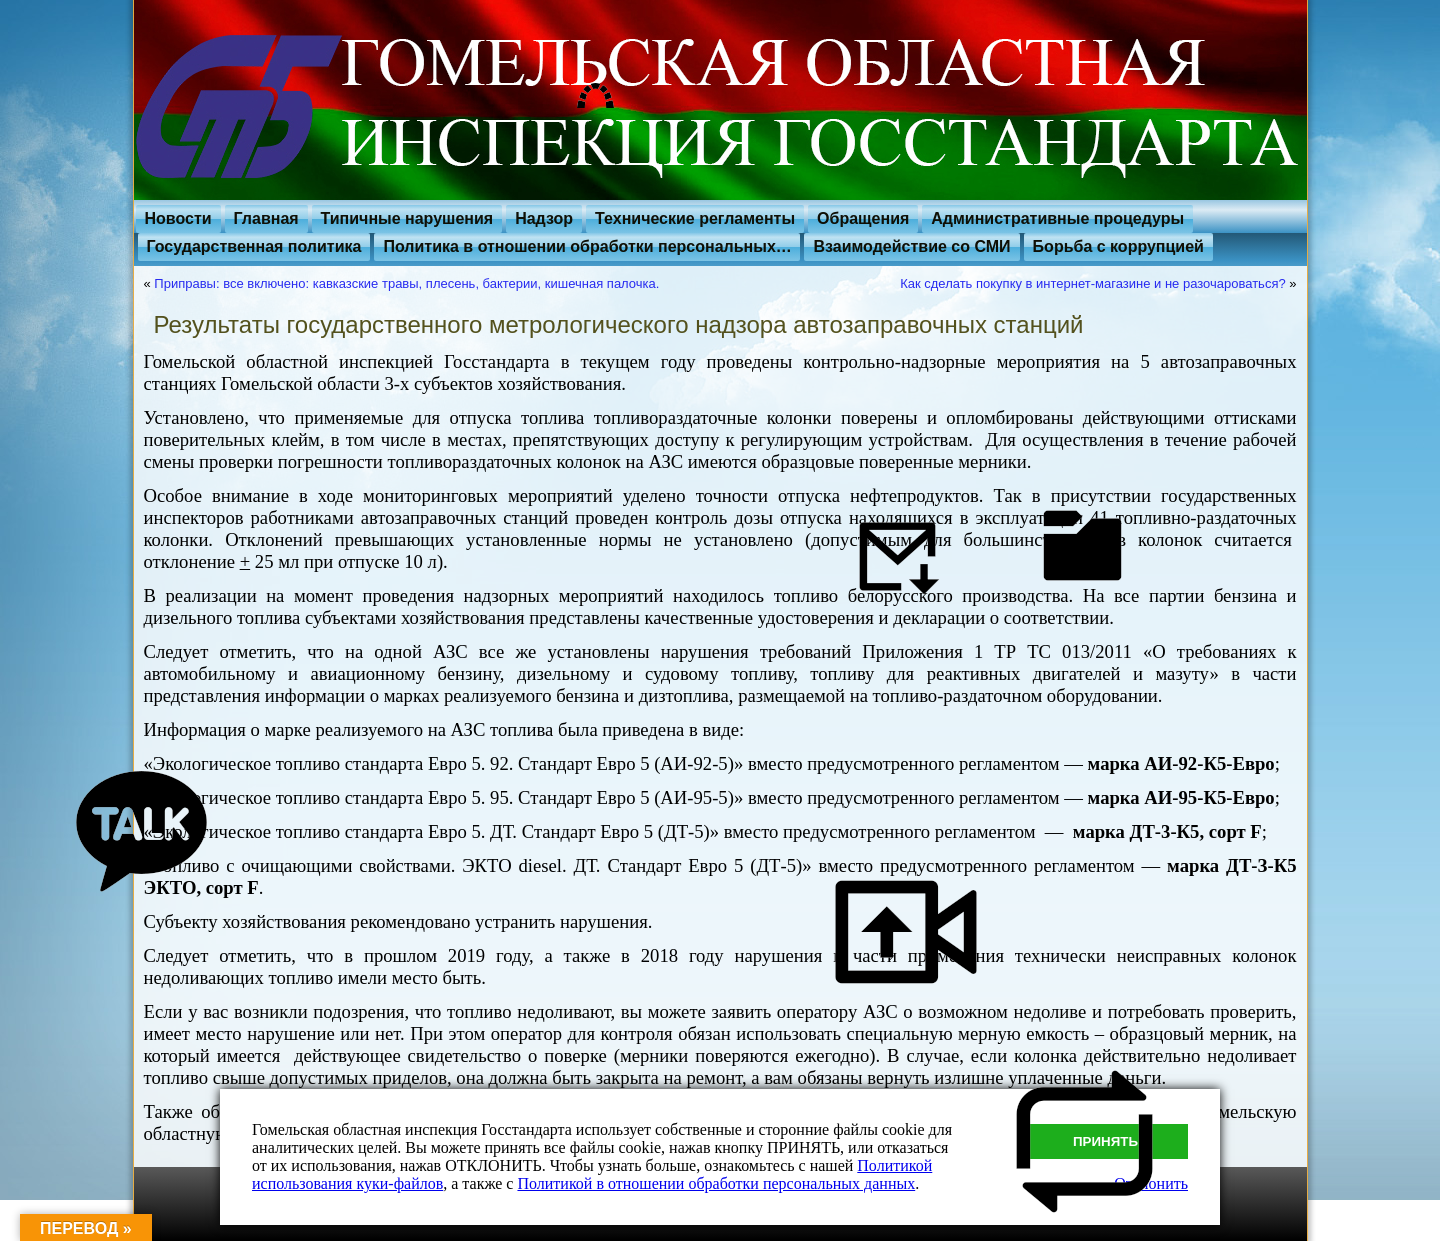 This screenshot has height=1241, width=1440. What do you see at coordinates (897, 556) in the screenshot?
I see `download email or message` at bounding box center [897, 556].